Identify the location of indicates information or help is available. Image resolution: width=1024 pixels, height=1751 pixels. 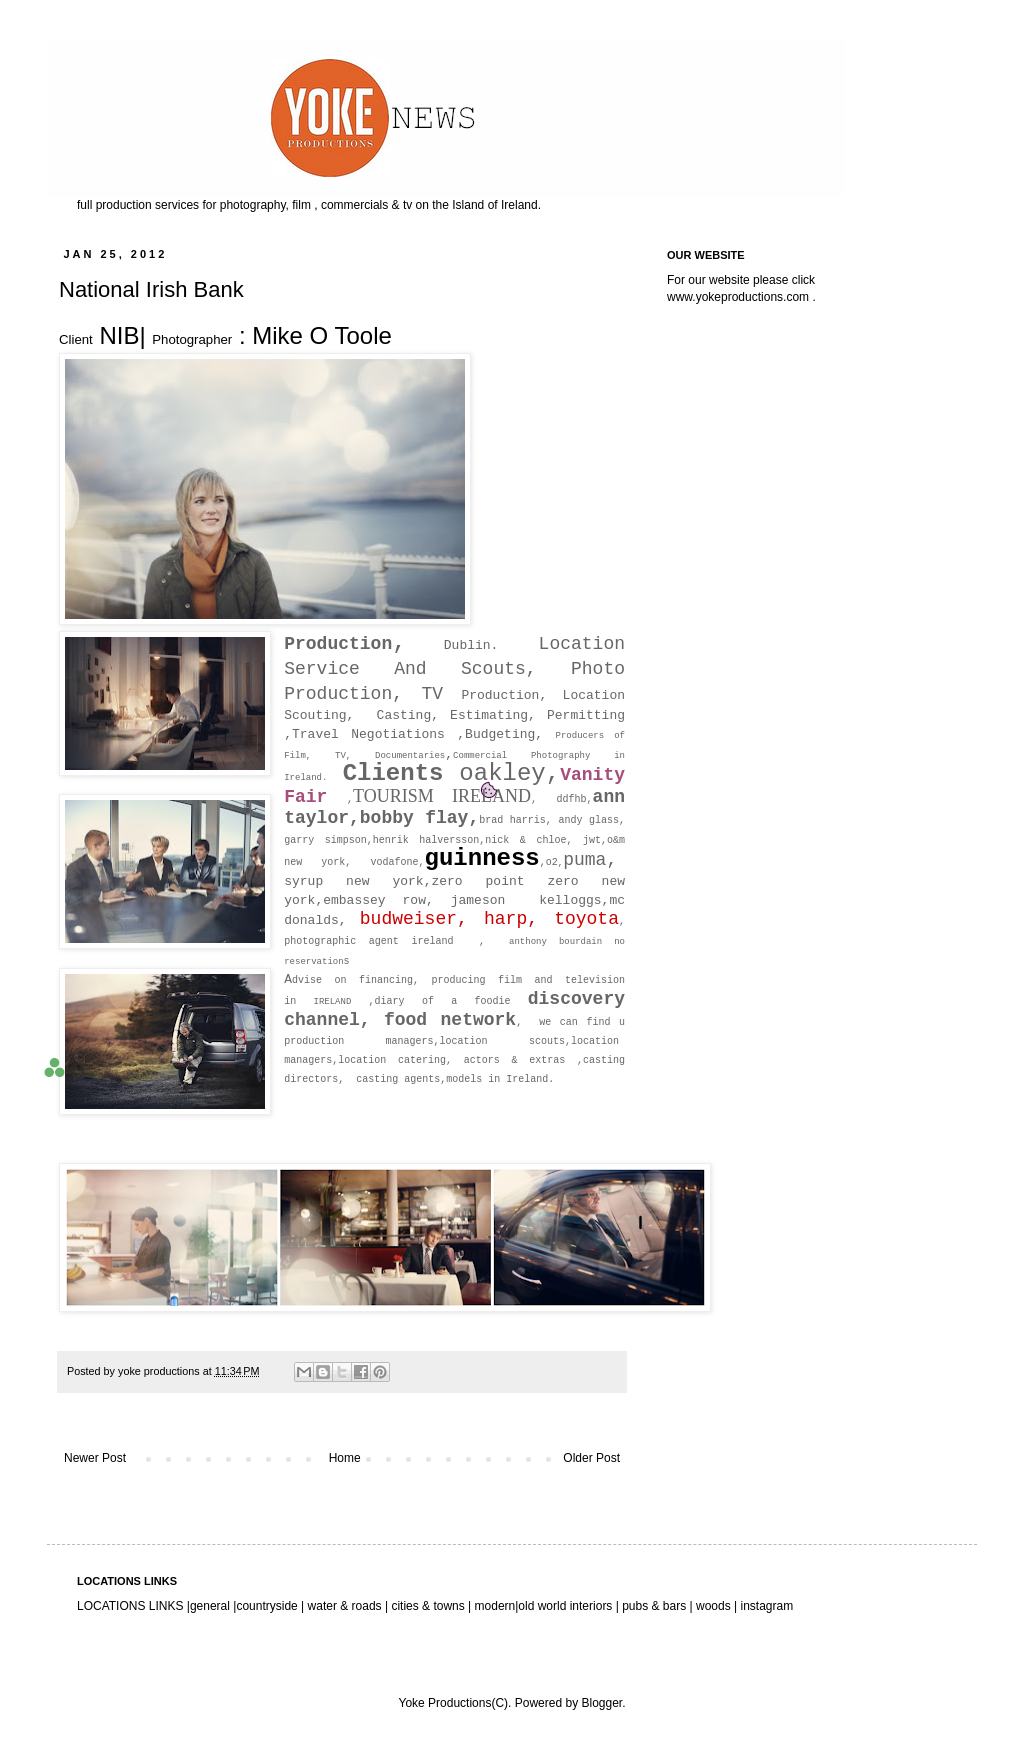
(640, 1222).